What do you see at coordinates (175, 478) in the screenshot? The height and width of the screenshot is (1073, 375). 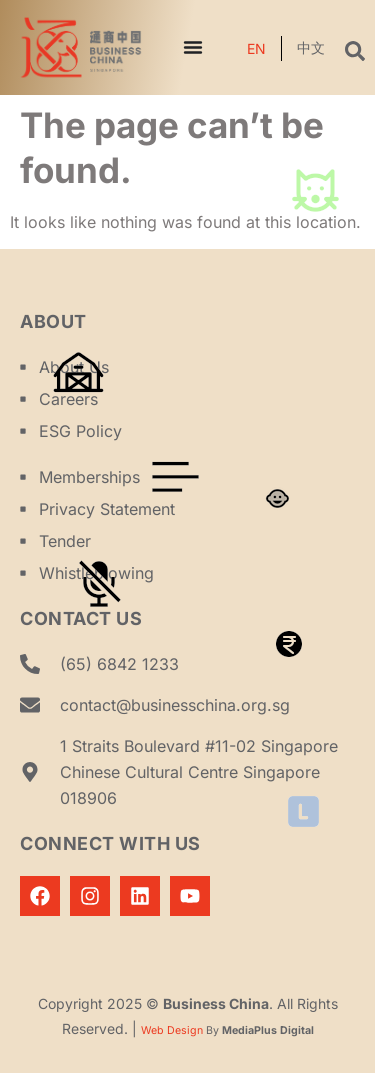 I see `select items from a list` at bounding box center [175, 478].